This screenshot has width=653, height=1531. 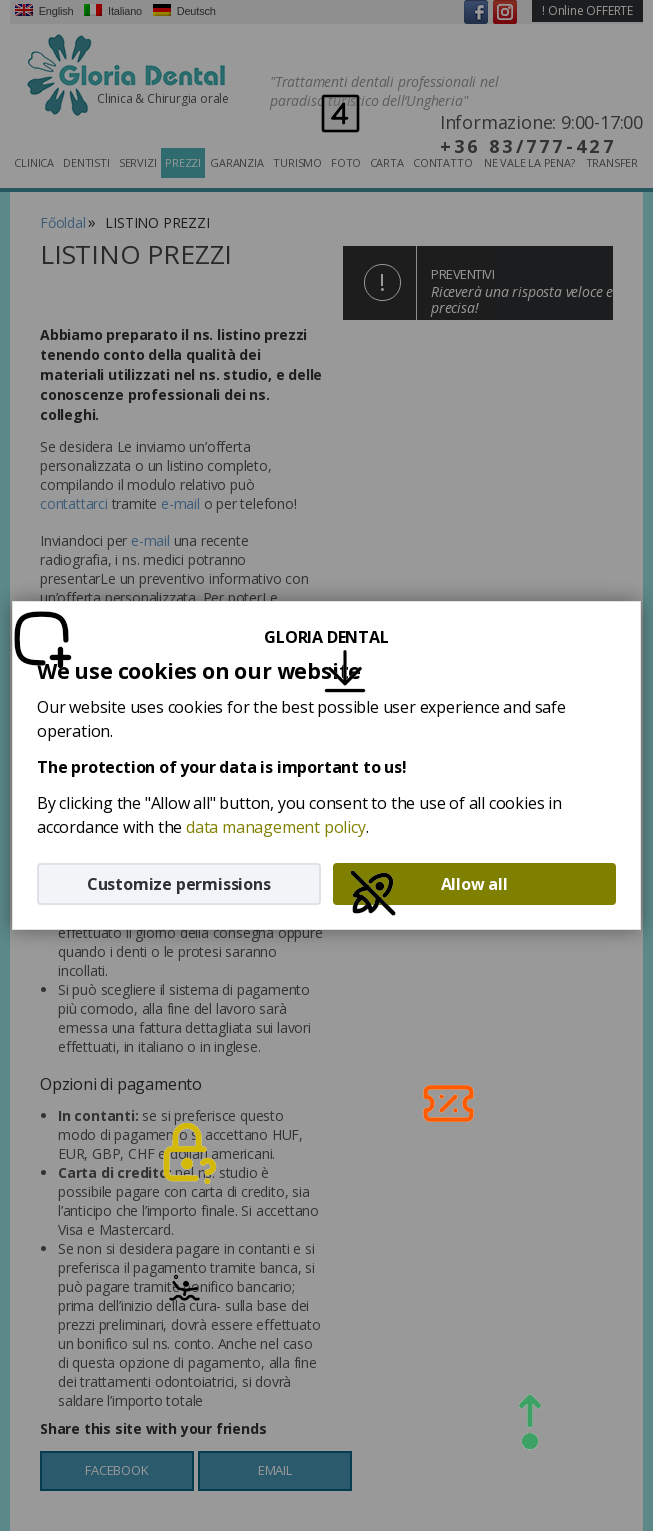 I want to click on view security or password help, so click(x=187, y=1152).